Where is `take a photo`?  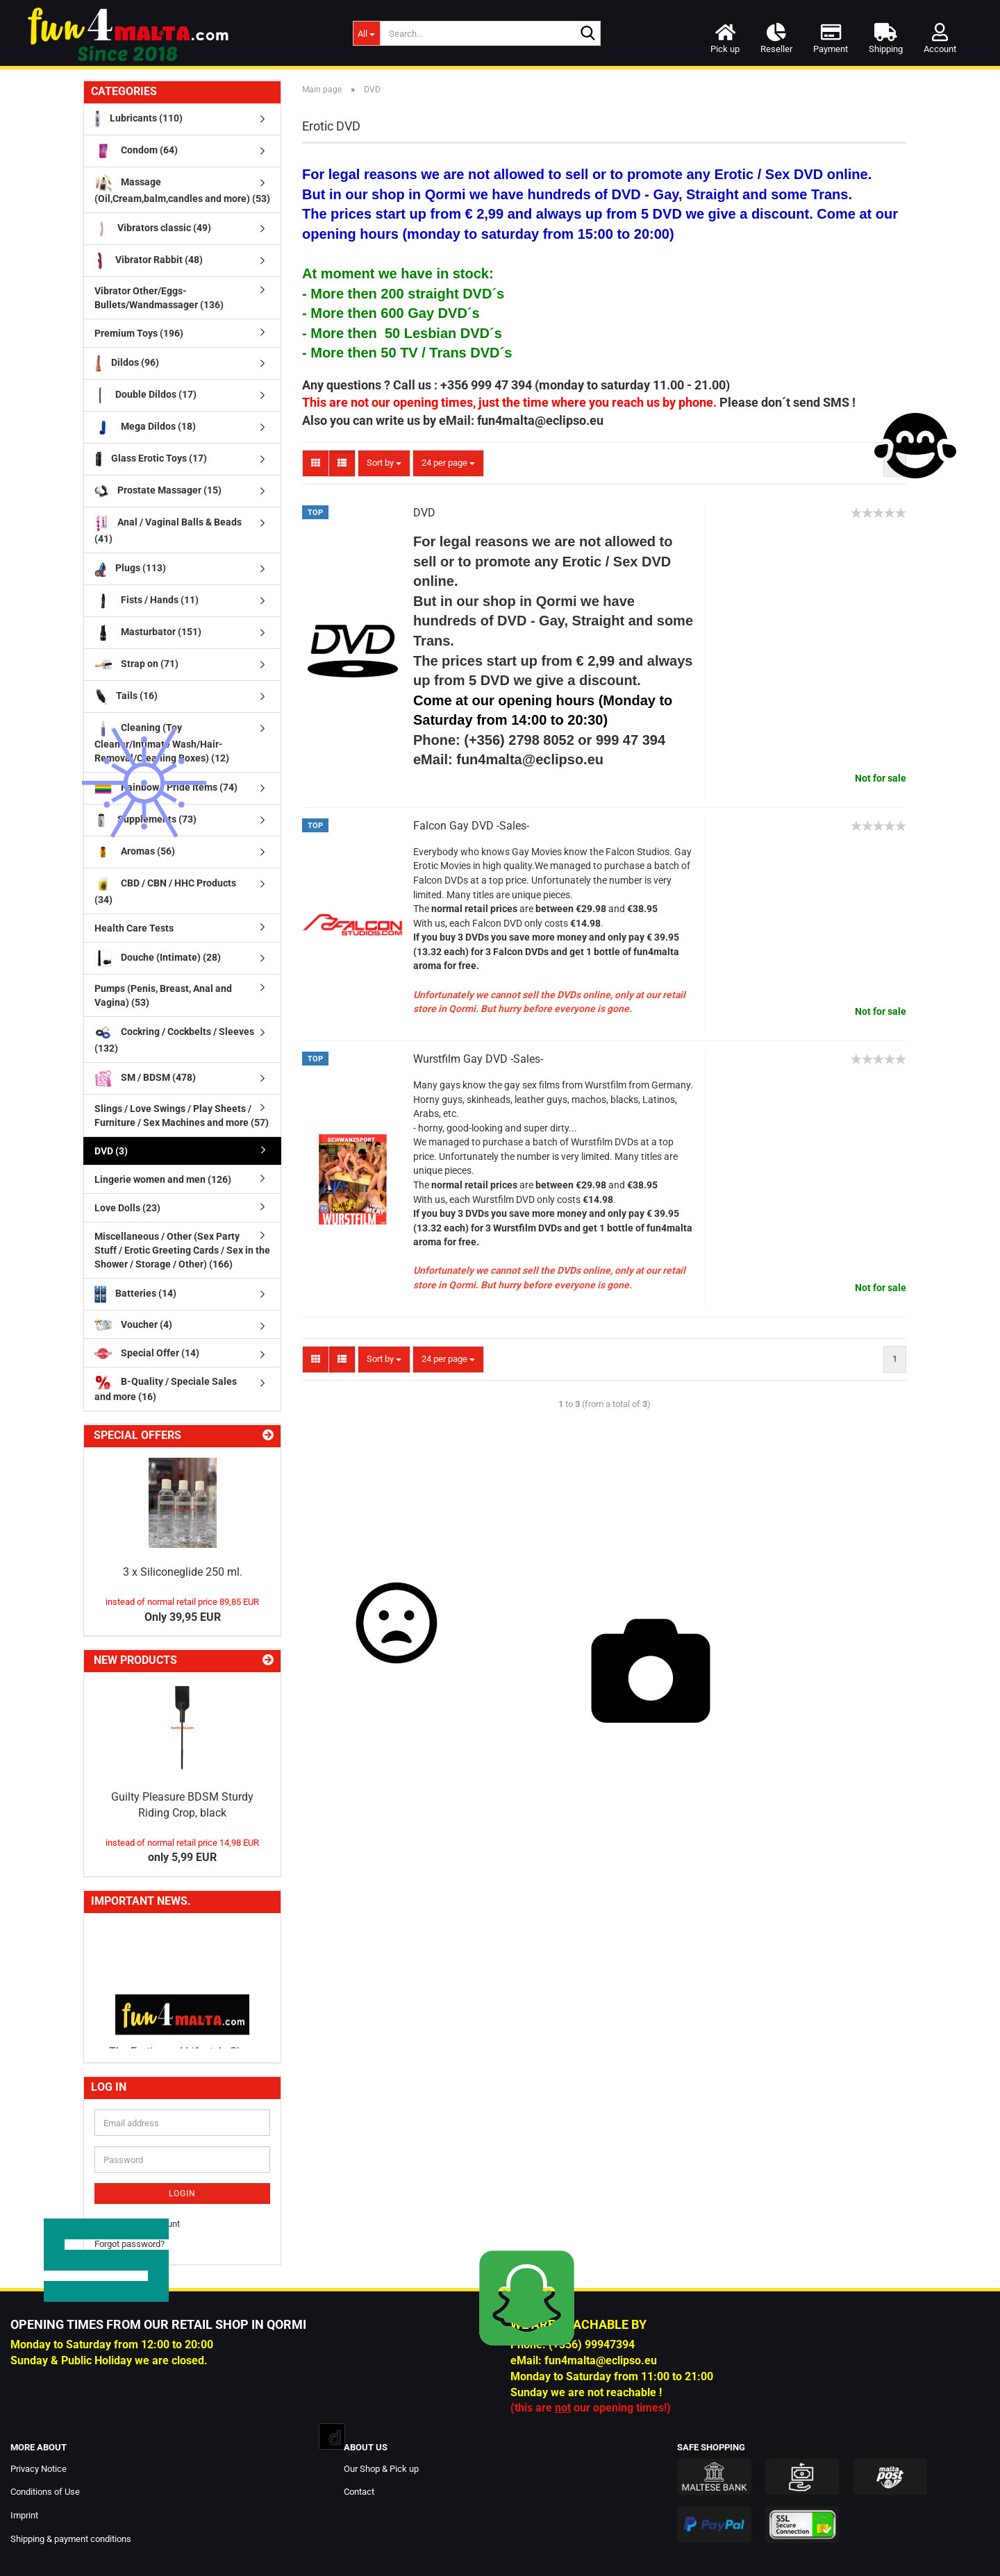
take a photo is located at coordinates (651, 1671).